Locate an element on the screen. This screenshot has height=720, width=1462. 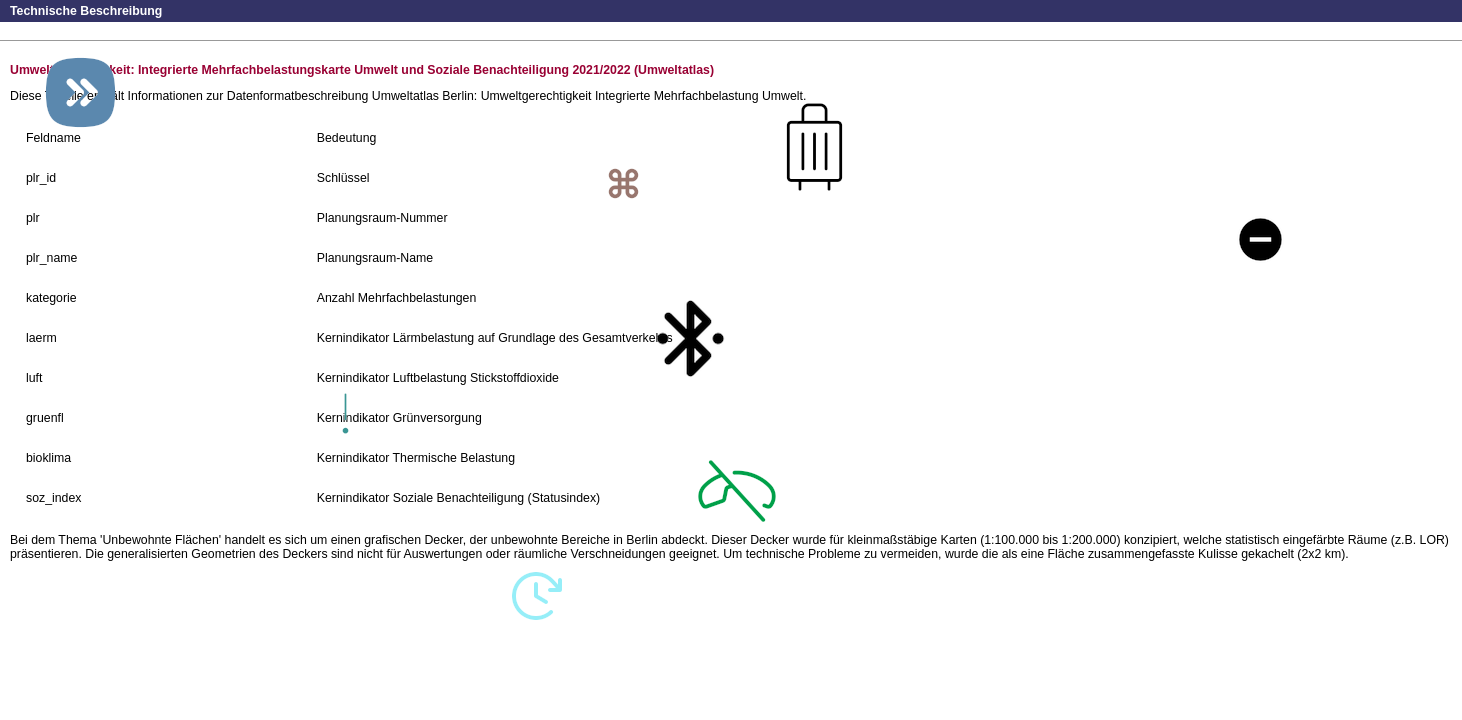
end or decline a phone call is located at coordinates (737, 491).